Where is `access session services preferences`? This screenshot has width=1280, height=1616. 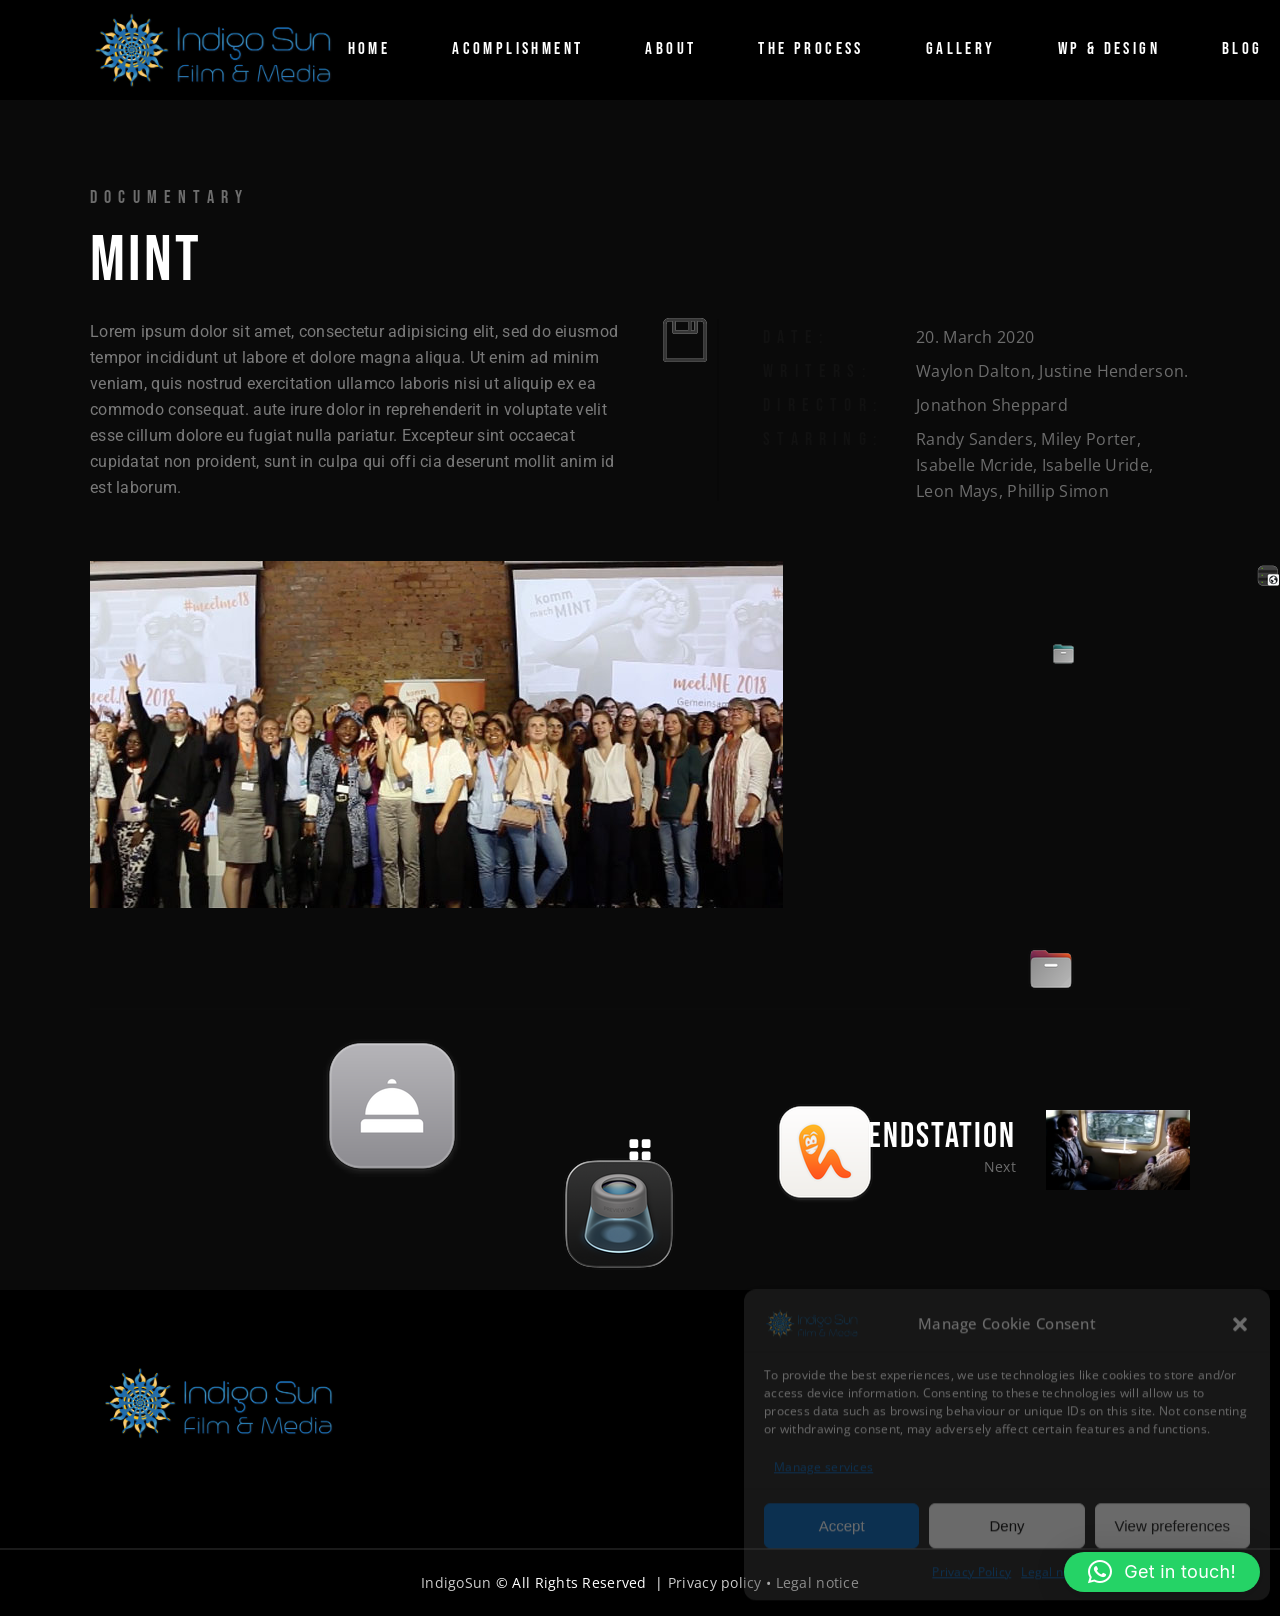 access session services preferences is located at coordinates (392, 1108).